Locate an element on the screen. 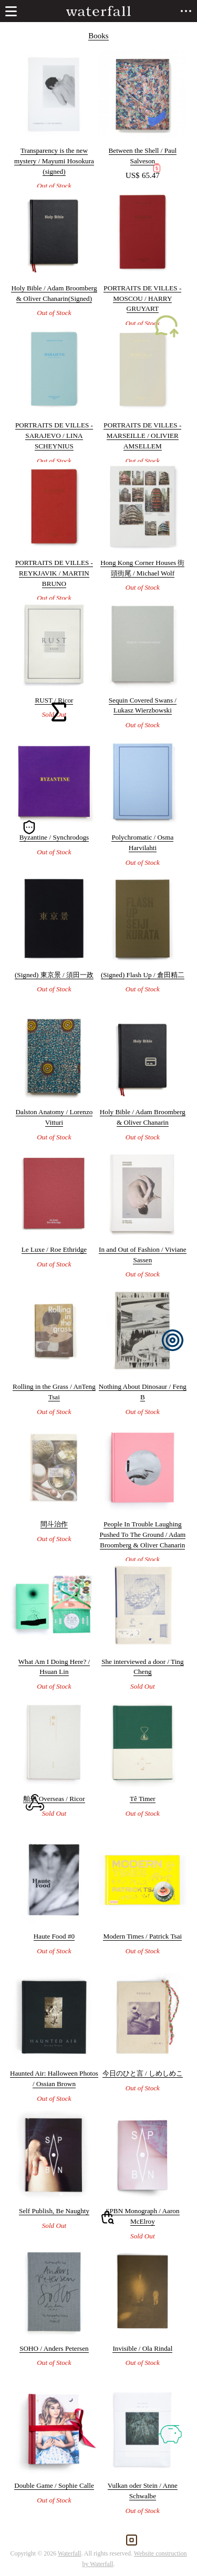 The image size is (197, 2576). stop media playback is located at coordinates (131, 2540).